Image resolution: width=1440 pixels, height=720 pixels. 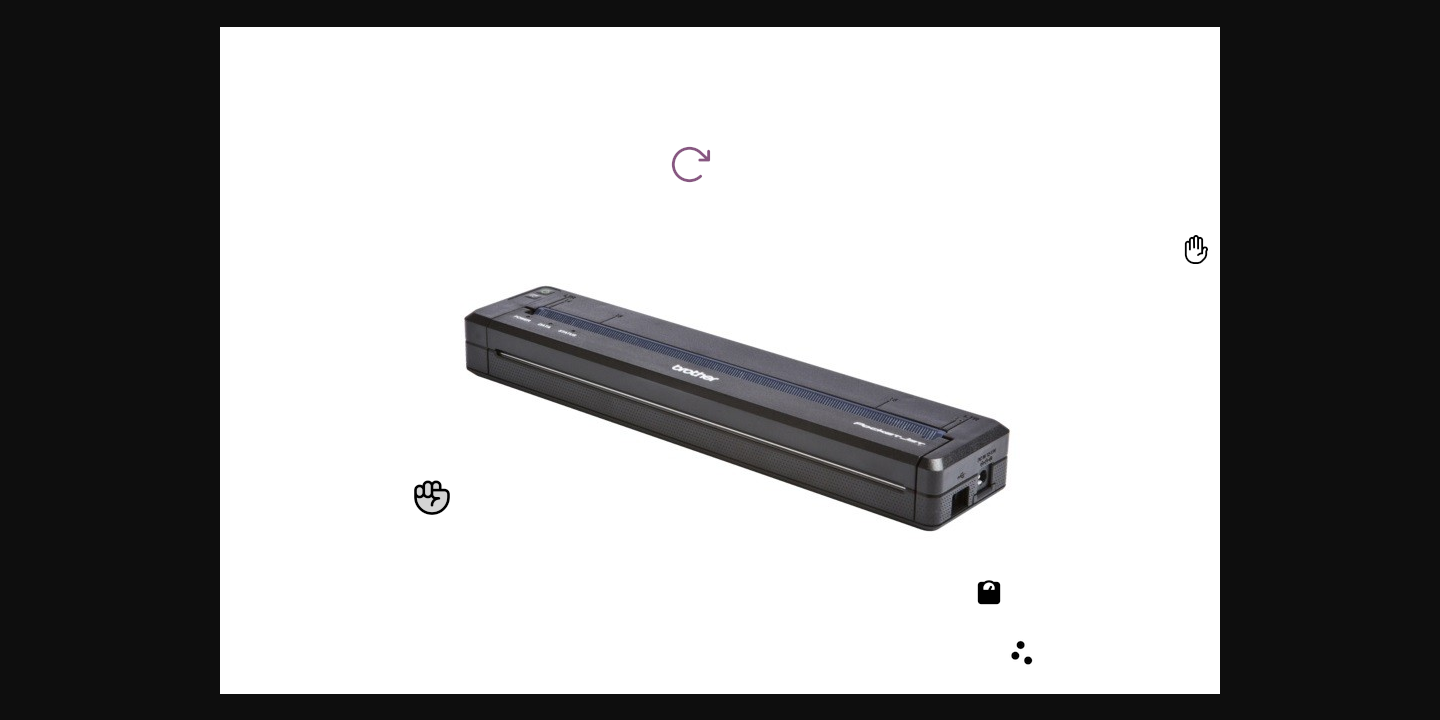 What do you see at coordinates (989, 593) in the screenshot?
I see `view weight or mass measurement` at bounding box center [989, 593].